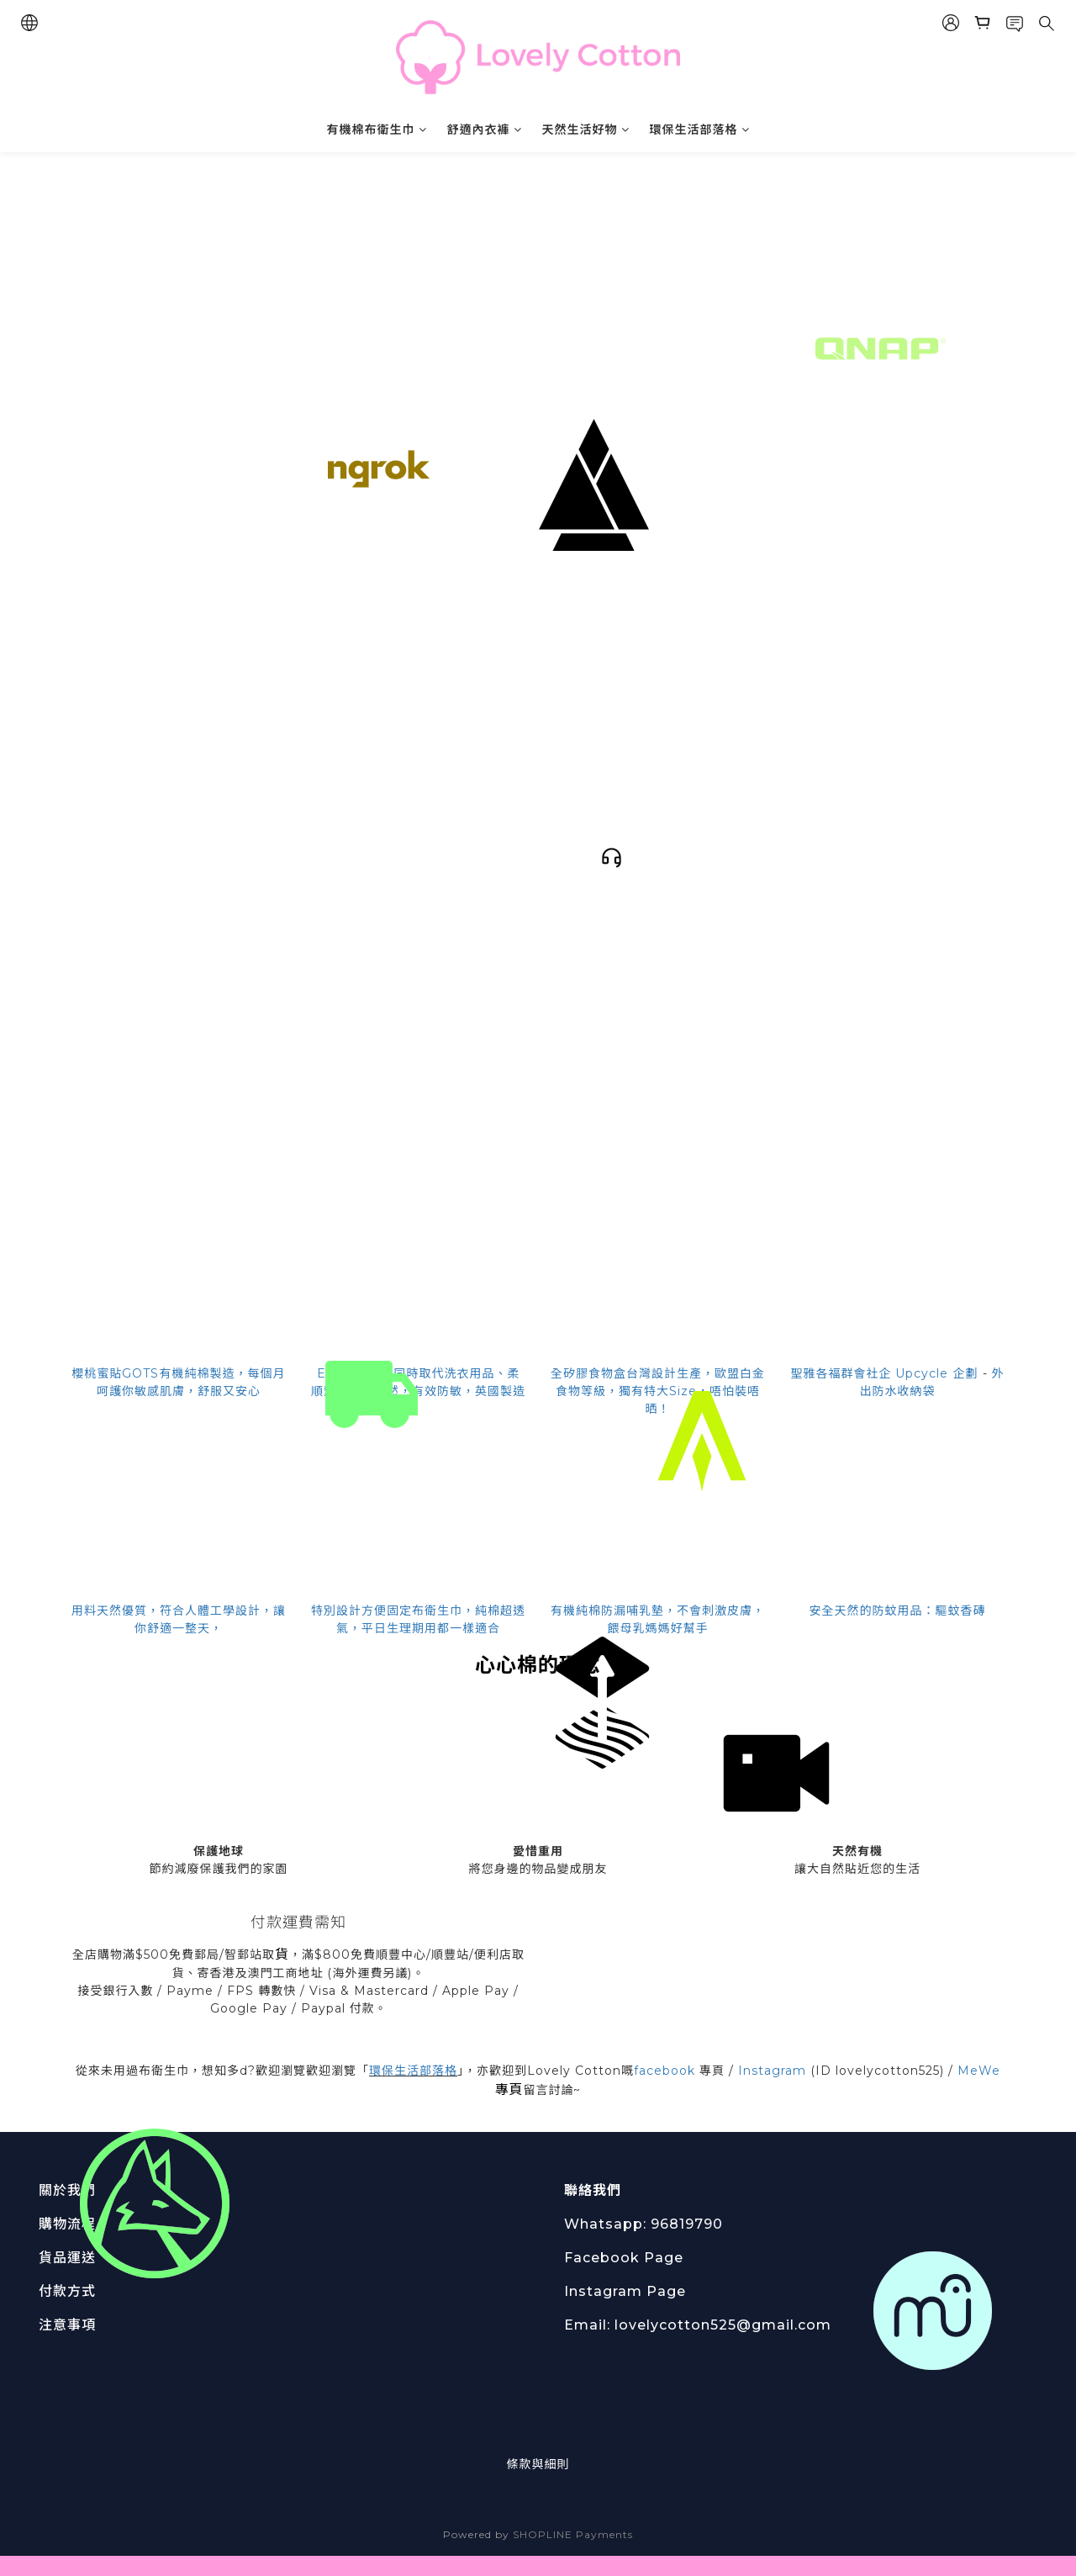 The image size is (1076, 2576). What do you see at coordinates (602, 1702) in the screenshot?
I see `flux brand logo` at bounding box center [602, 1702].